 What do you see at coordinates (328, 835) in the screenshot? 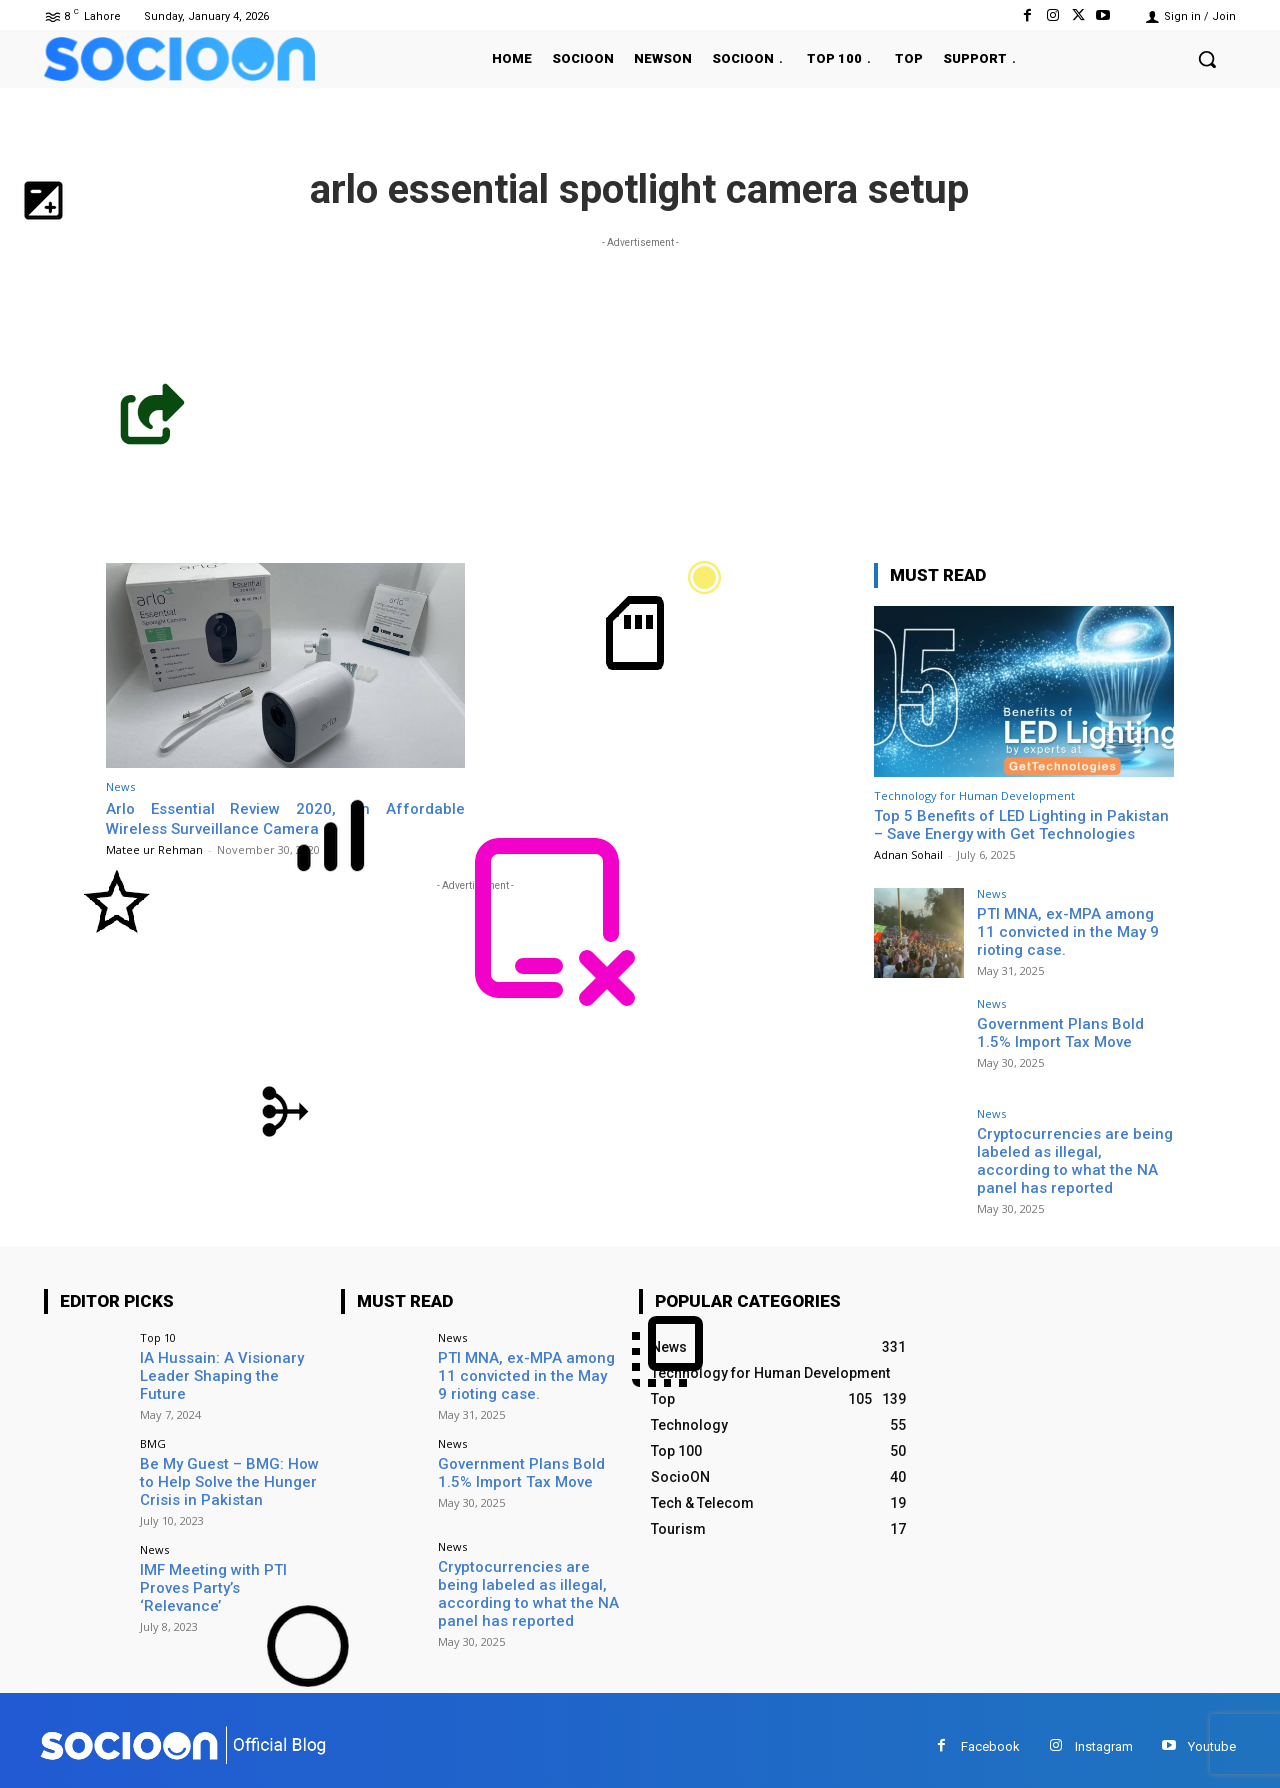
I see `indicates cellular network signal strength` at bounding box center [328, 835].